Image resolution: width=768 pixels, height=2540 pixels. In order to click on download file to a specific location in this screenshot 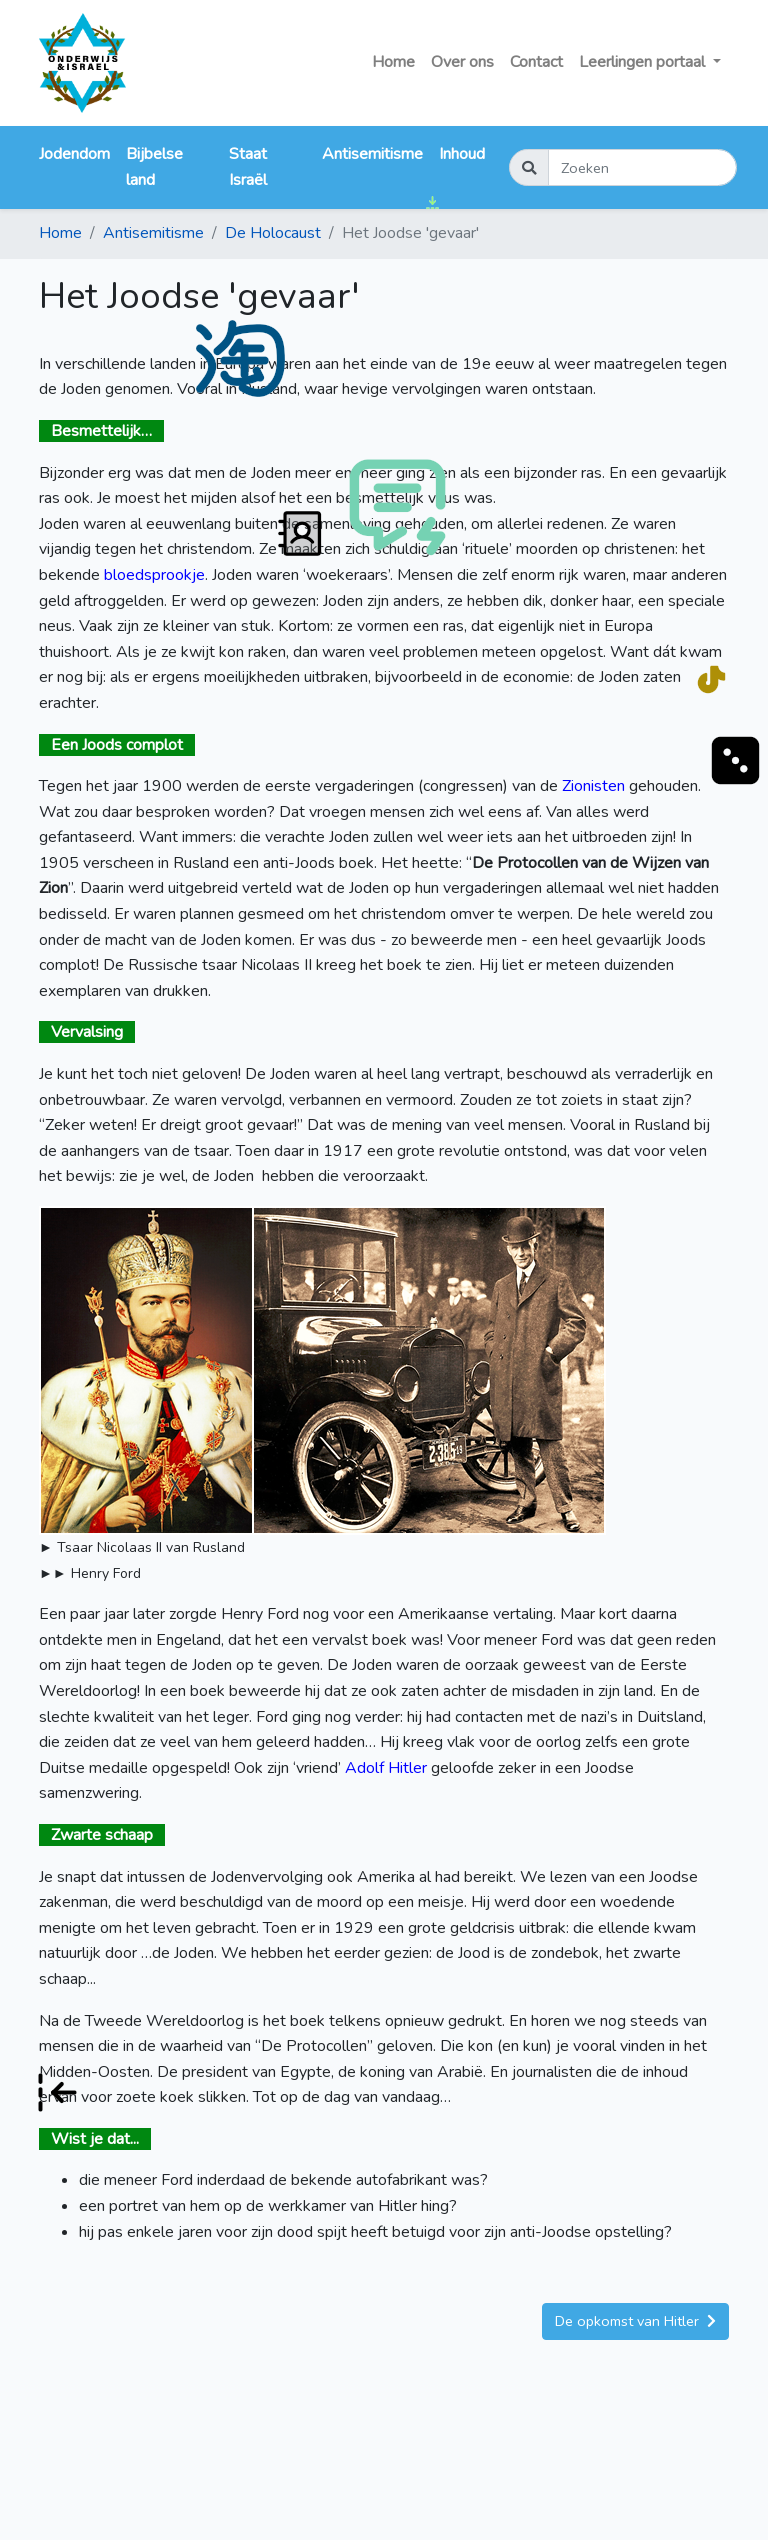, I will do `click(432, 202)`.